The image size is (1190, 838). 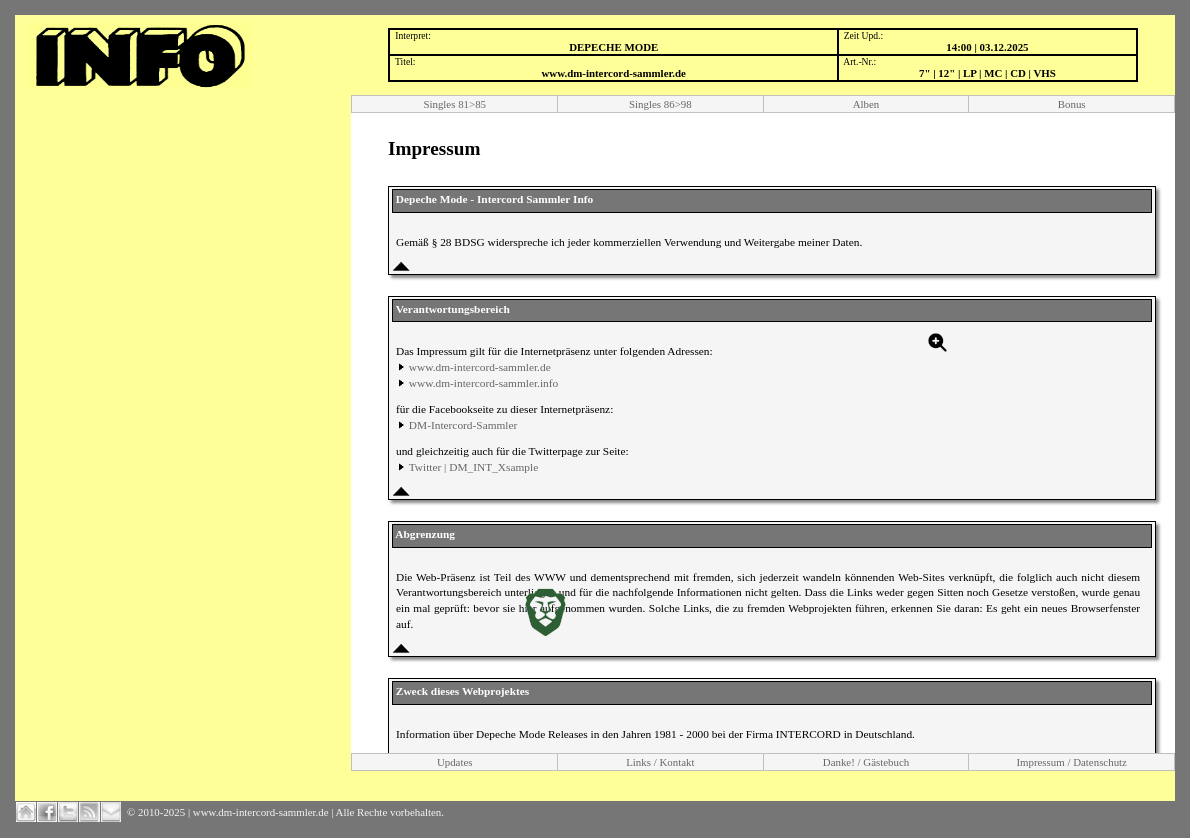 I want to click on zoom in on content, so click(x=937, y=342).